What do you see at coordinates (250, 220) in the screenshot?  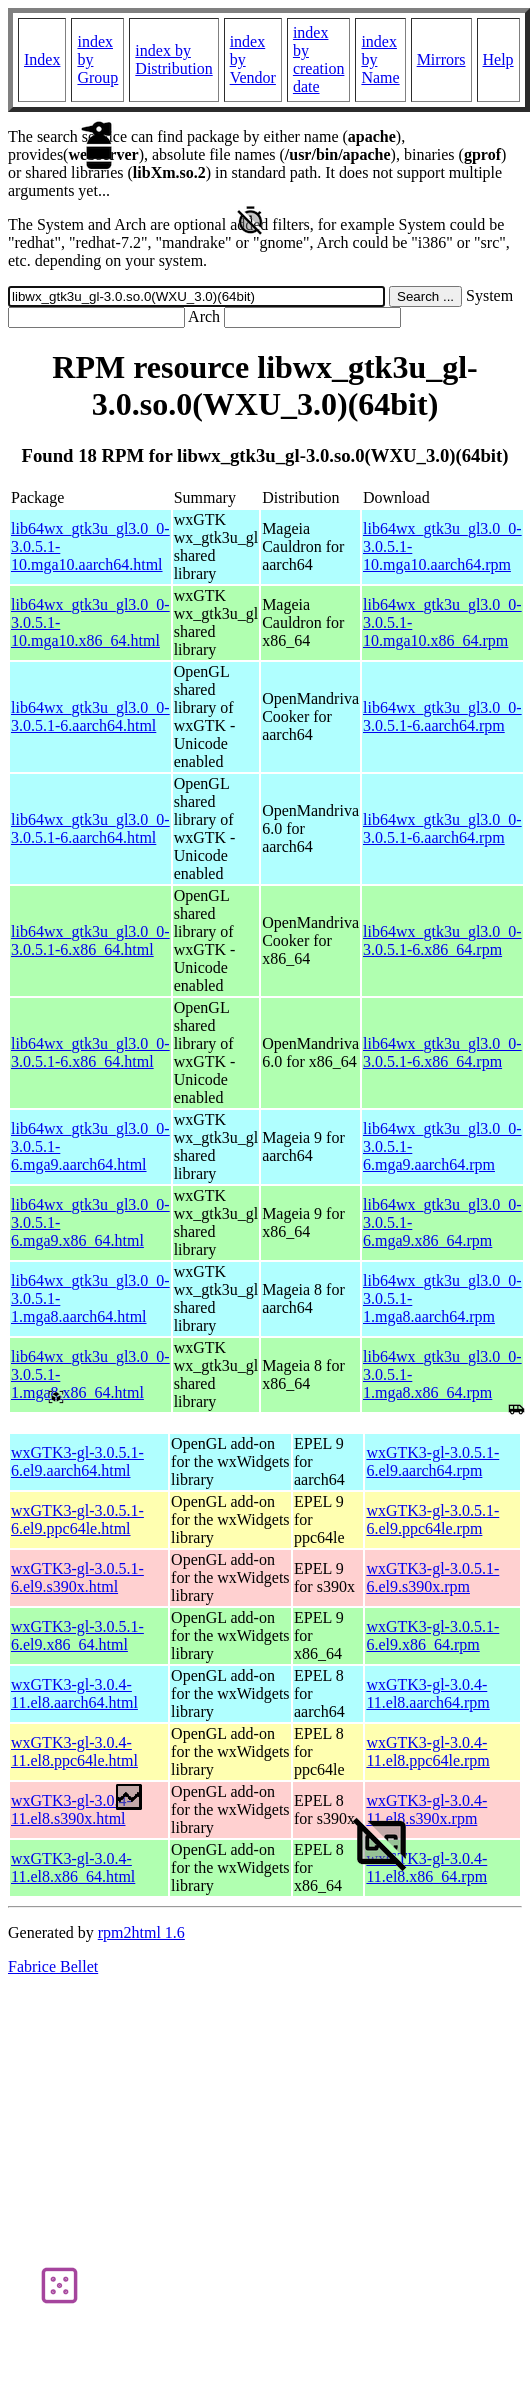 I see `timer is disabled or inactive` at bounding box center [250, 220].